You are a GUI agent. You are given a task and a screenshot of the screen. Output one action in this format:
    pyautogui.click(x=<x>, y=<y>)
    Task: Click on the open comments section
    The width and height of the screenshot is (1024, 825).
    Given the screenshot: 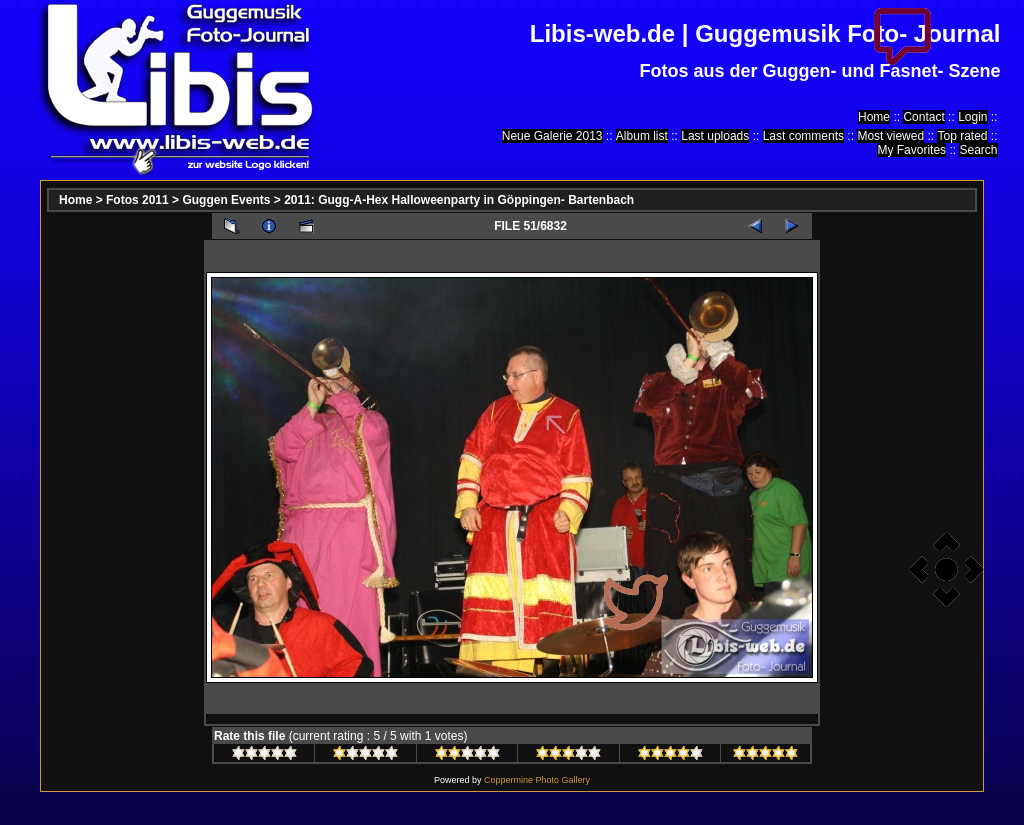 What is the action you would take?
    pyautogui.click(x=902, y=36)
    